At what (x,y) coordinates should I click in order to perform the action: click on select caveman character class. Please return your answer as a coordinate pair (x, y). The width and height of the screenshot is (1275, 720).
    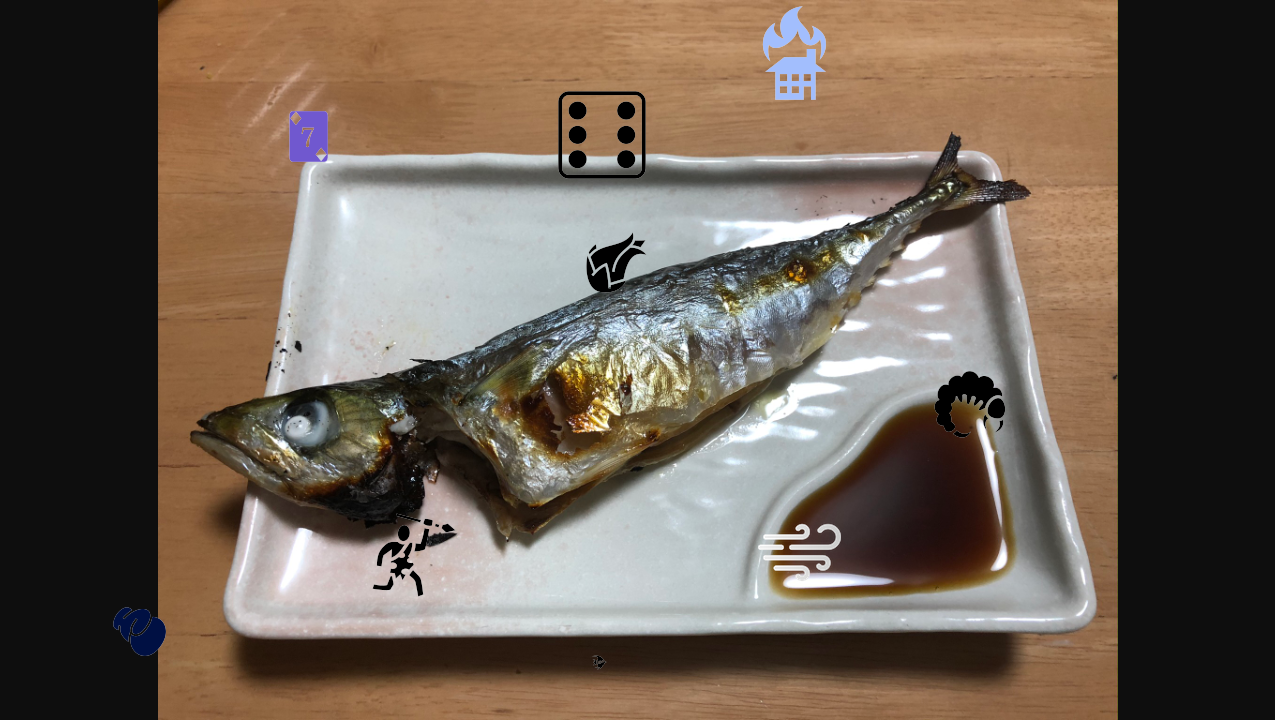
    Looking at the image, I should click on (414, 555).